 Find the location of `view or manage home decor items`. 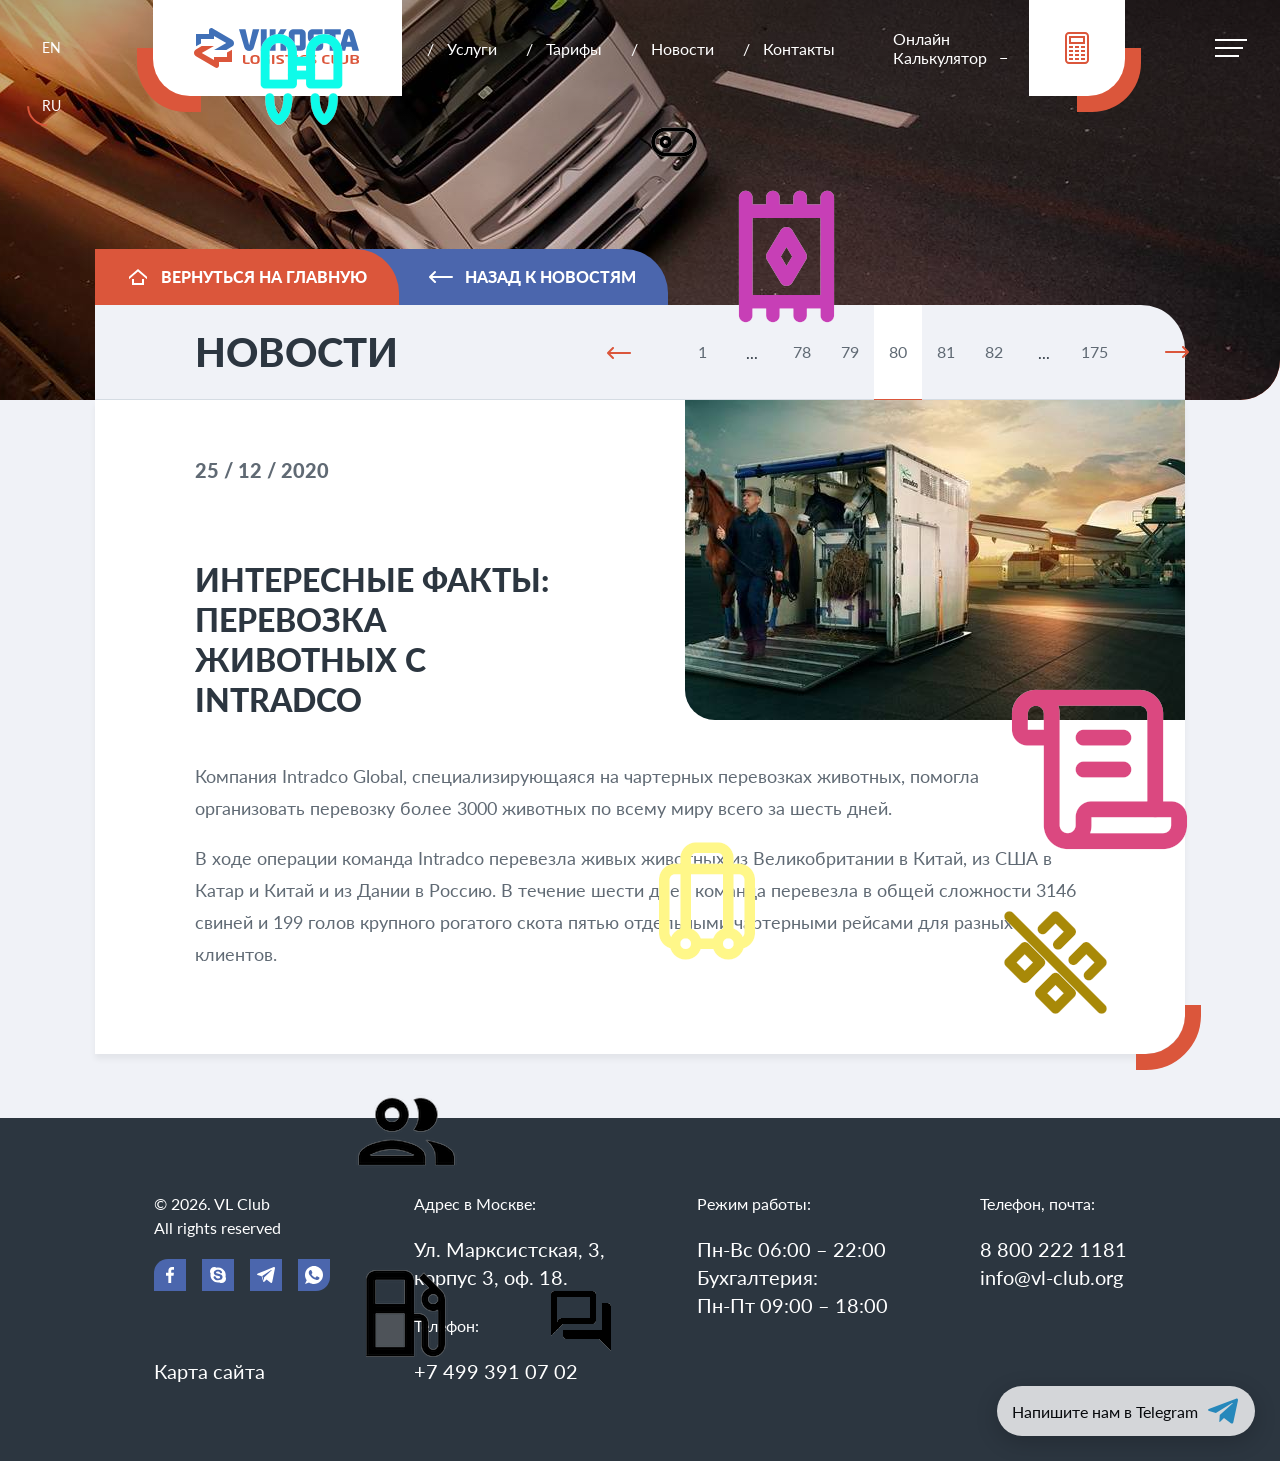

view or manage home decor items is located at coordinates (786, 256).